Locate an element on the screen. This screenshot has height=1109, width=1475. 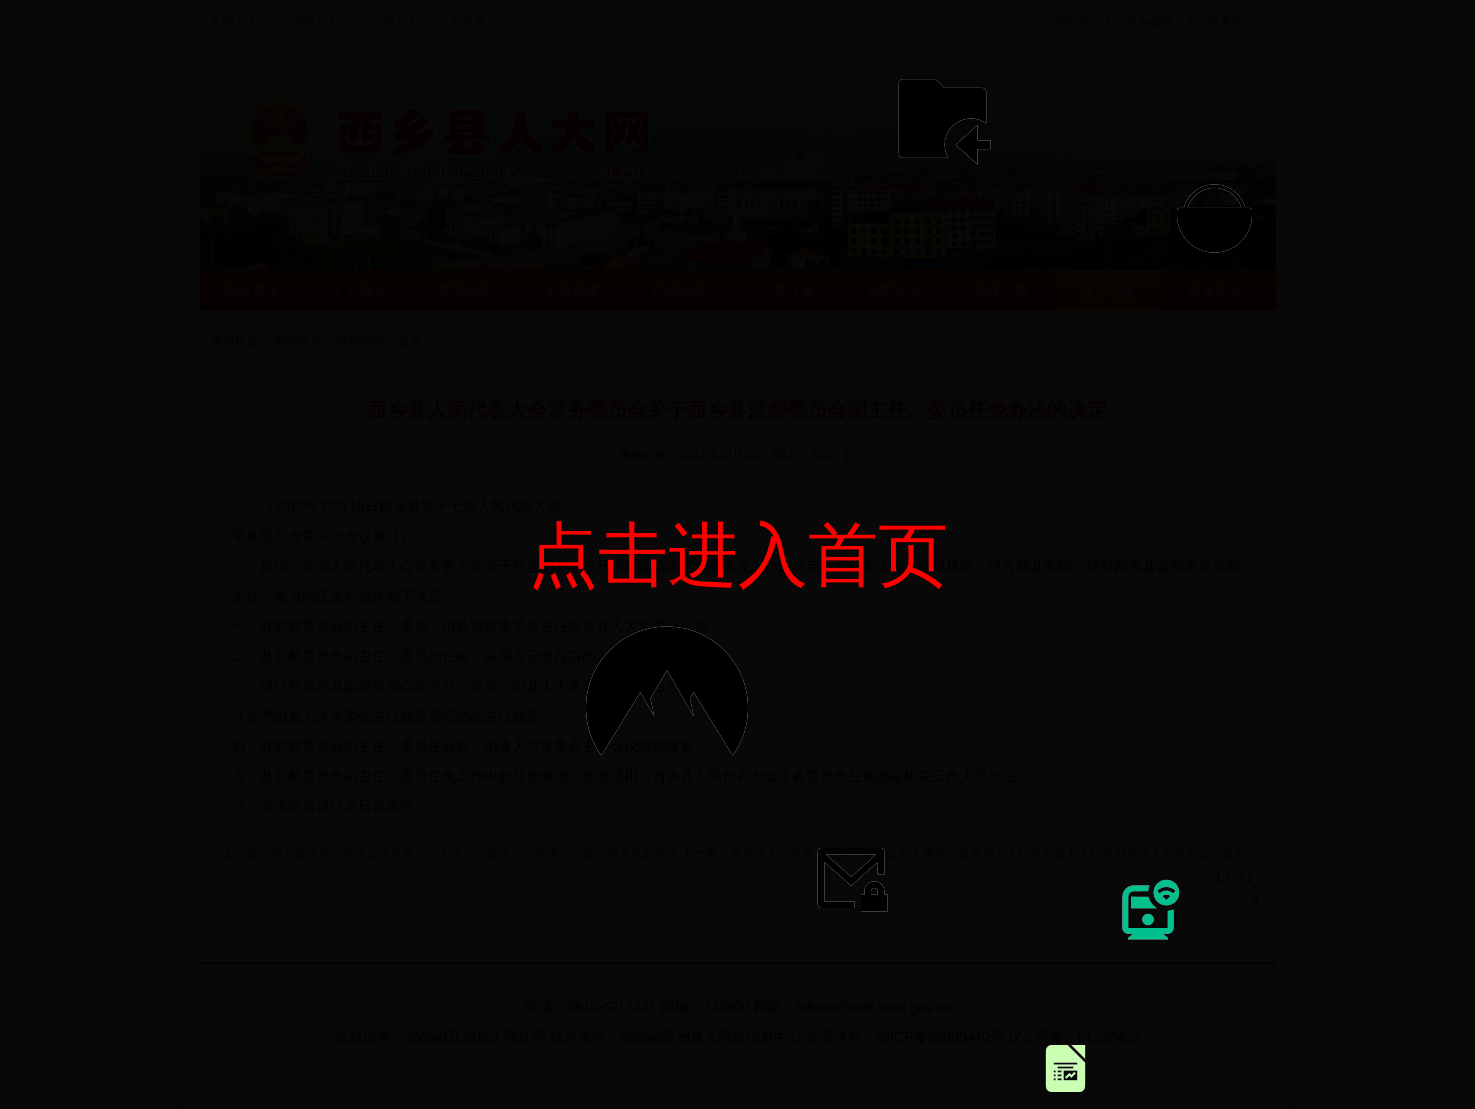
view received files or downloads is located at coordinates (942, 118).